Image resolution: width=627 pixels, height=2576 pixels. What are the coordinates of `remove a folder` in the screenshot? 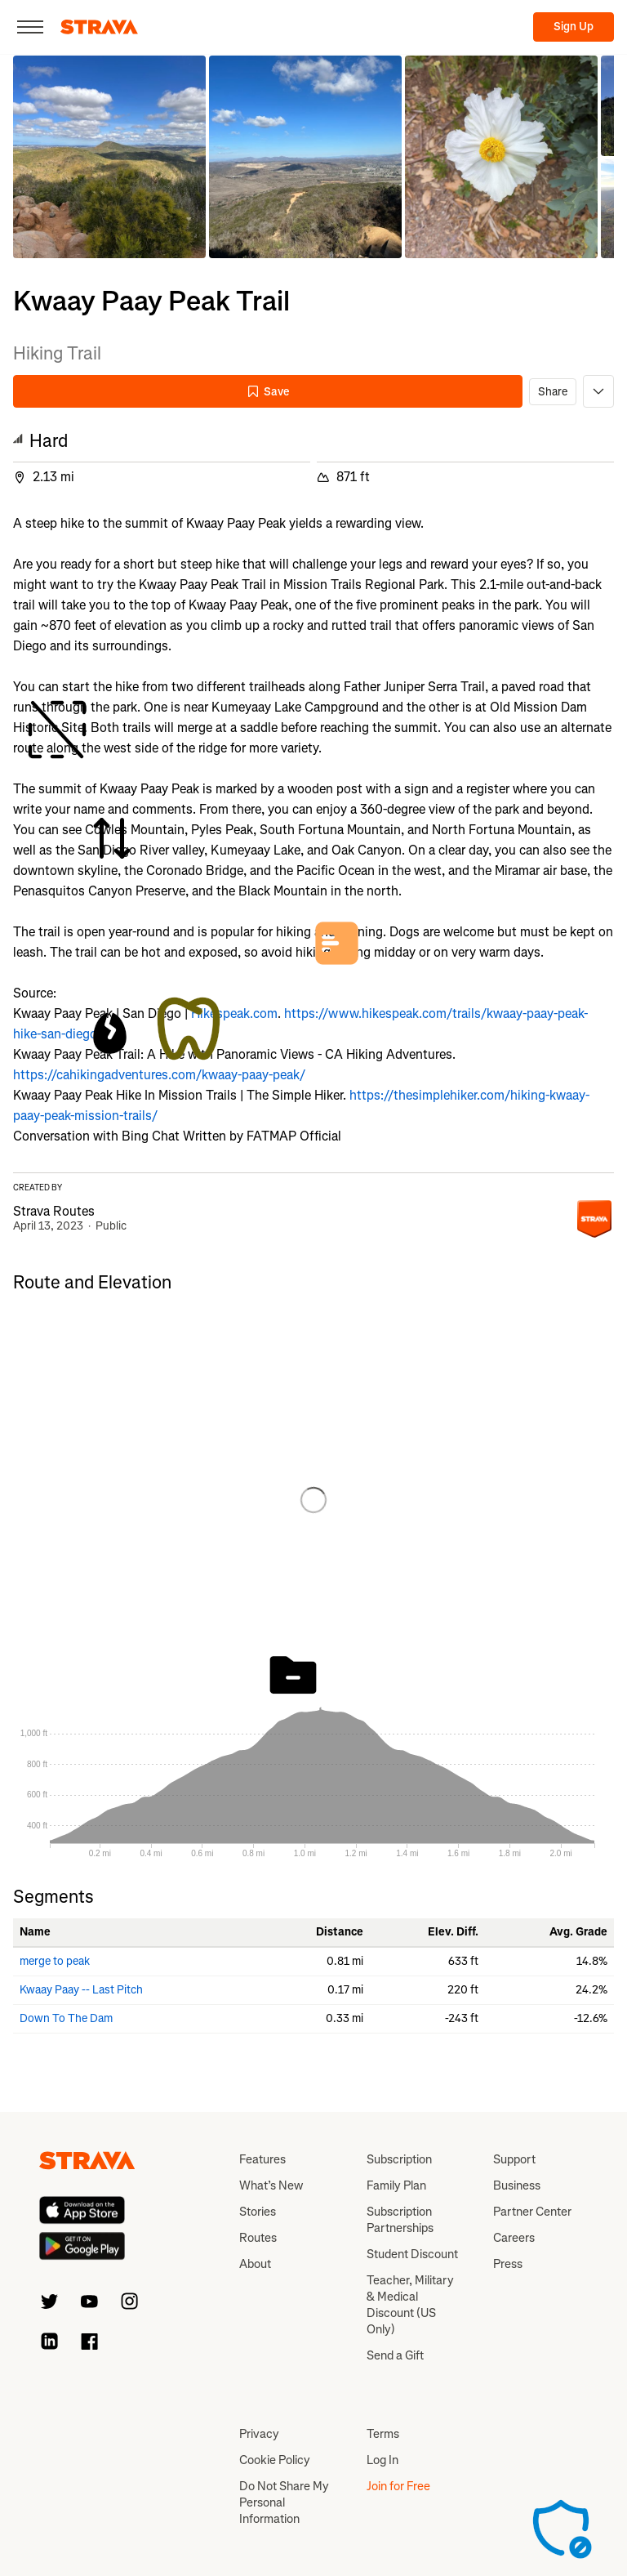 It's located at (293, 1674).